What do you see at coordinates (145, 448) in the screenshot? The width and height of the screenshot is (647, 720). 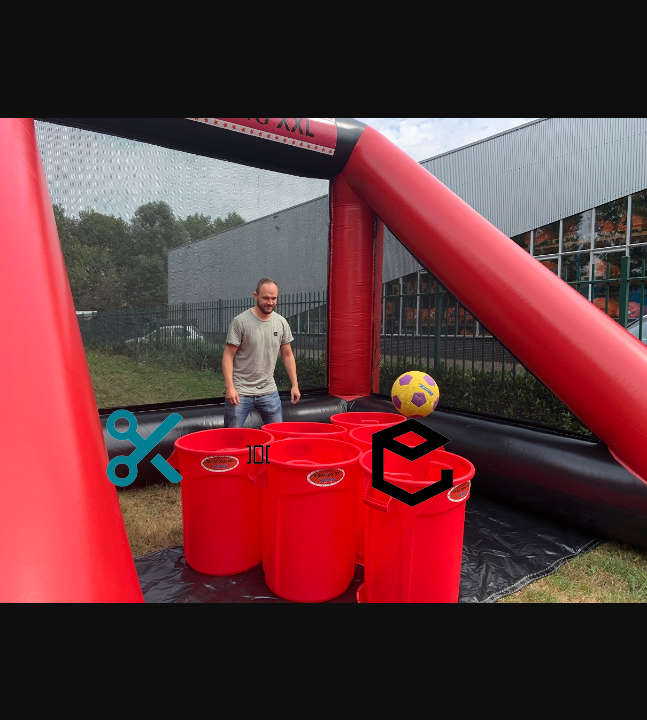 I see `cut selected content` at bounding box center [145, 448].